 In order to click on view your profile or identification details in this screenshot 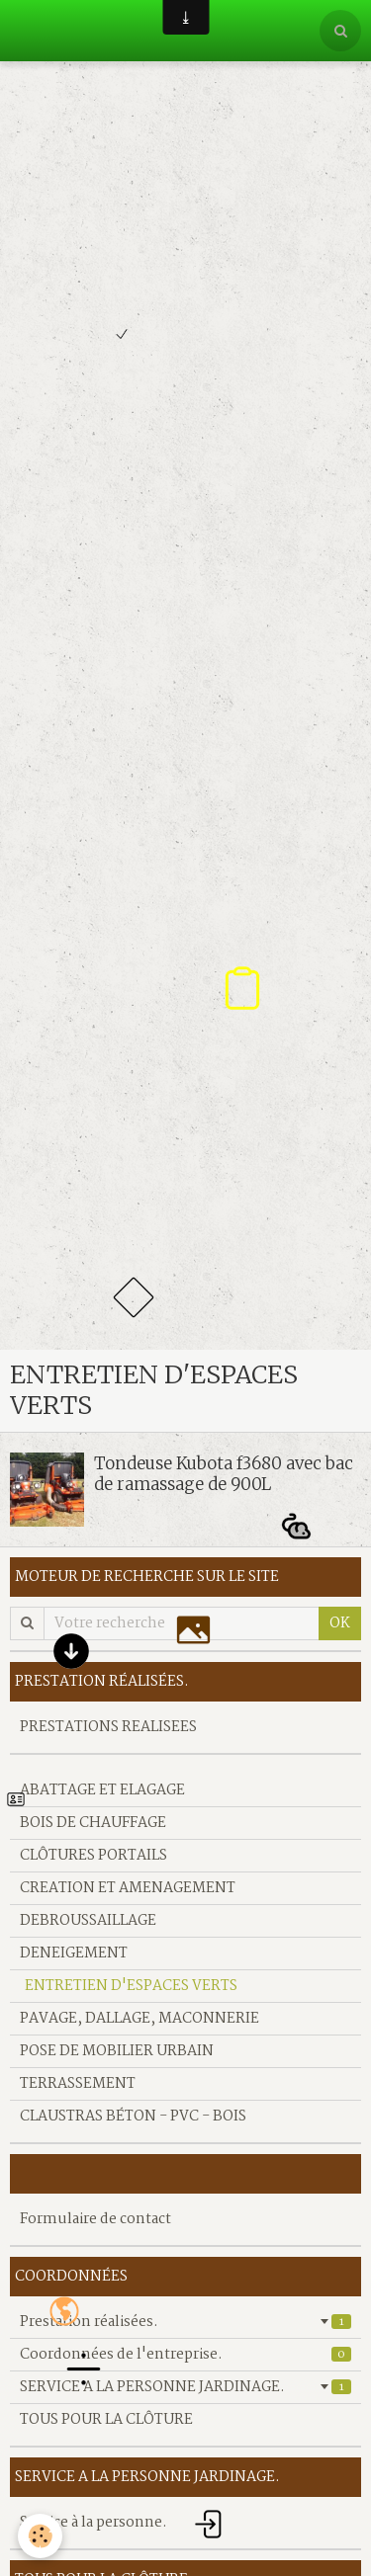, I will do `click(16, 1799)`.